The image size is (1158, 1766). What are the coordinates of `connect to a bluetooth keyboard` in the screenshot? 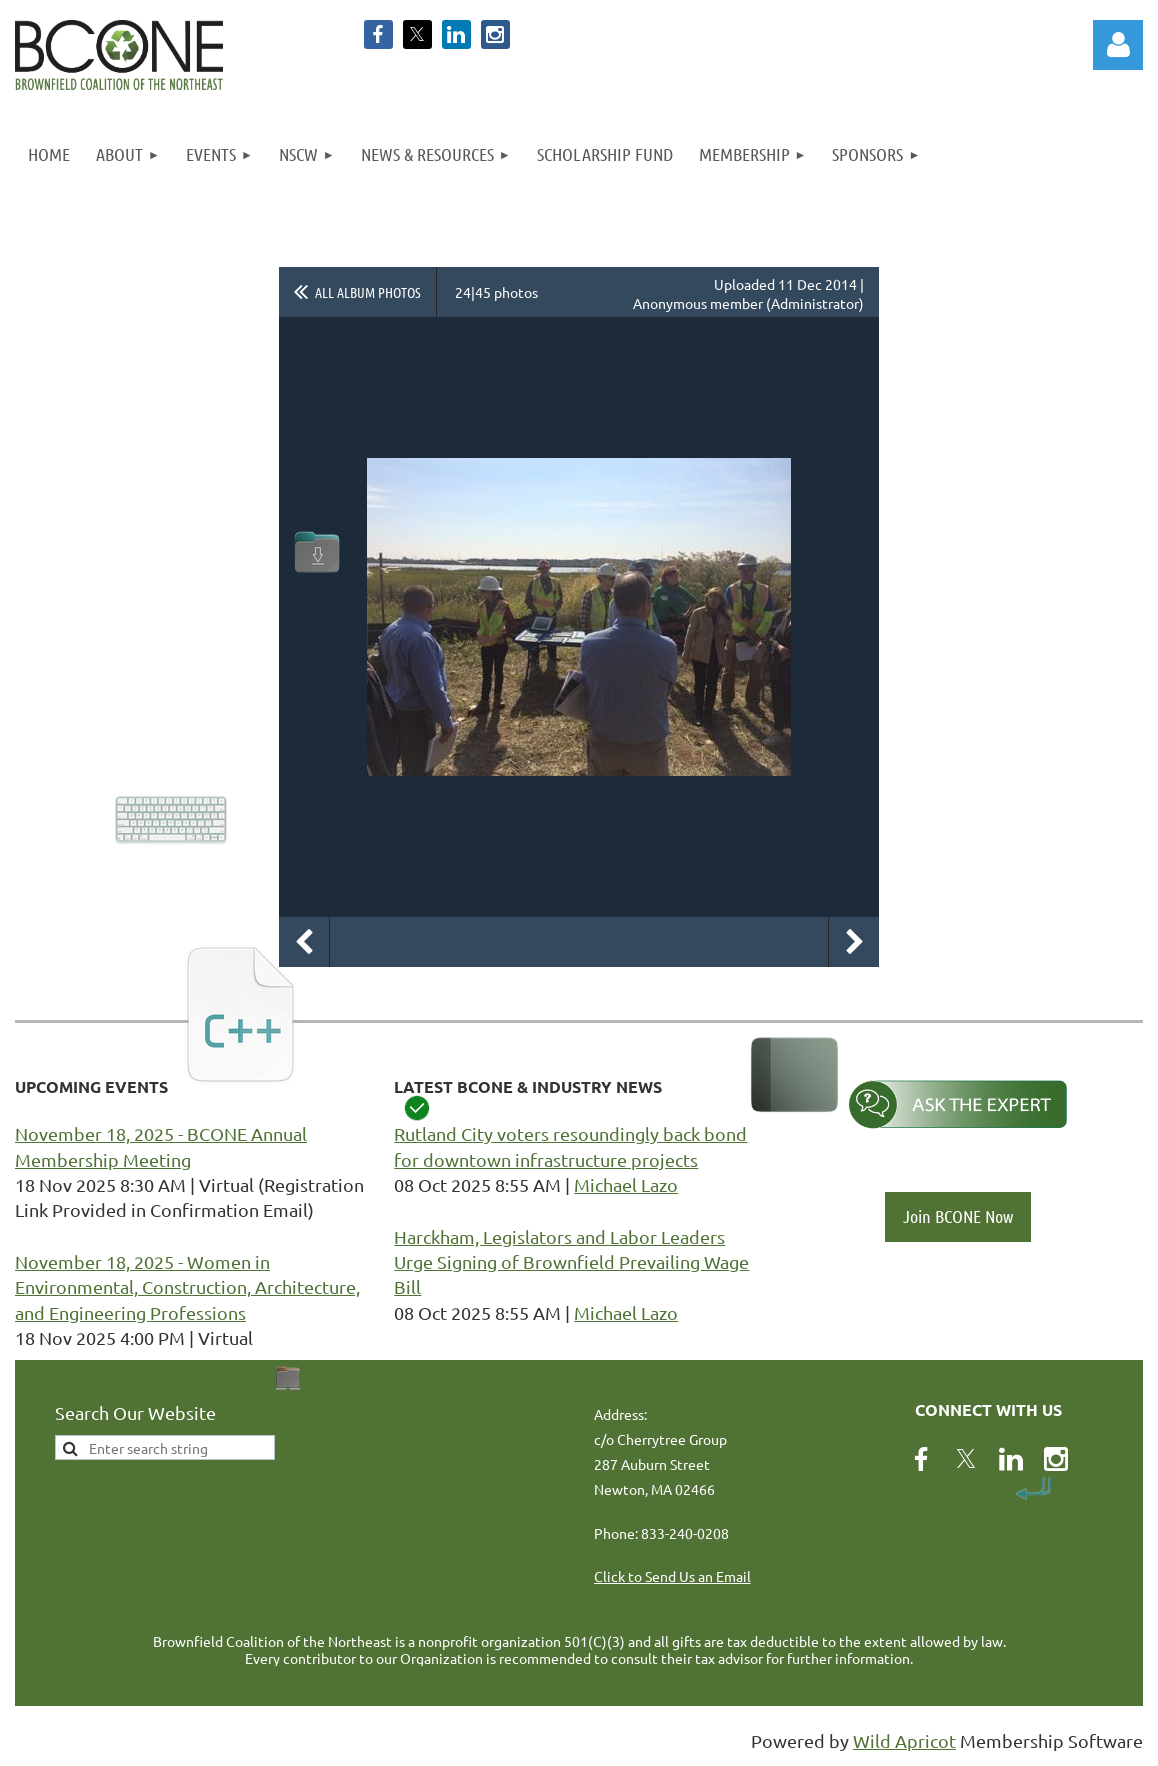 It's located at (171, 819).